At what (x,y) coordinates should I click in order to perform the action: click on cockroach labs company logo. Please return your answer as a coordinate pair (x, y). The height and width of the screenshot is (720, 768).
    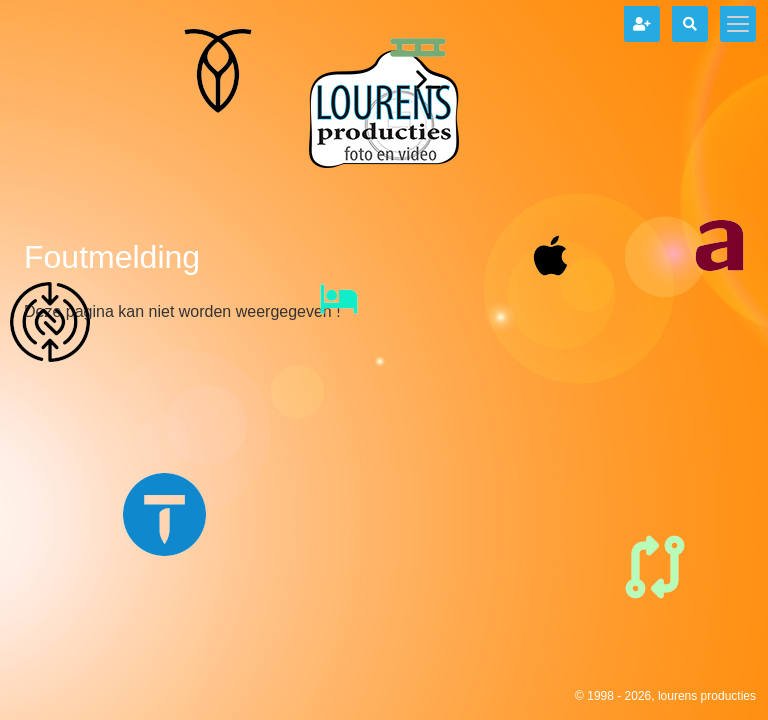
    Looking at the image, I should click on (218, 71).